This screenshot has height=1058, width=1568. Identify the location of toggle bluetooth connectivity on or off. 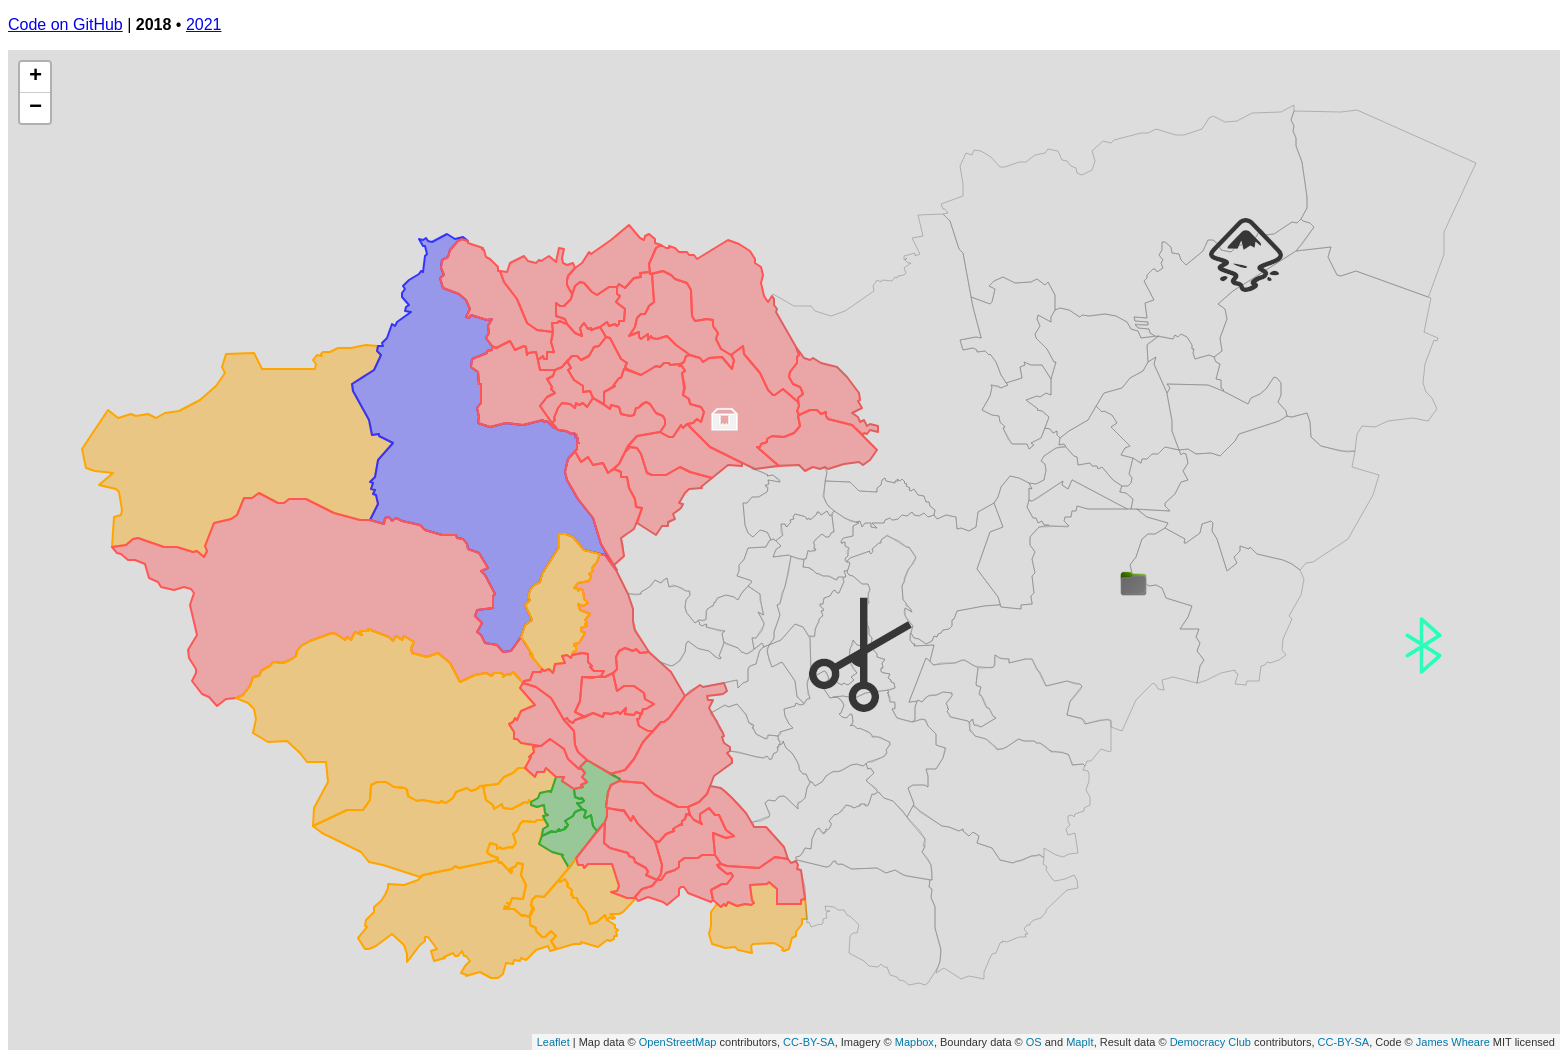
(1423, 645).